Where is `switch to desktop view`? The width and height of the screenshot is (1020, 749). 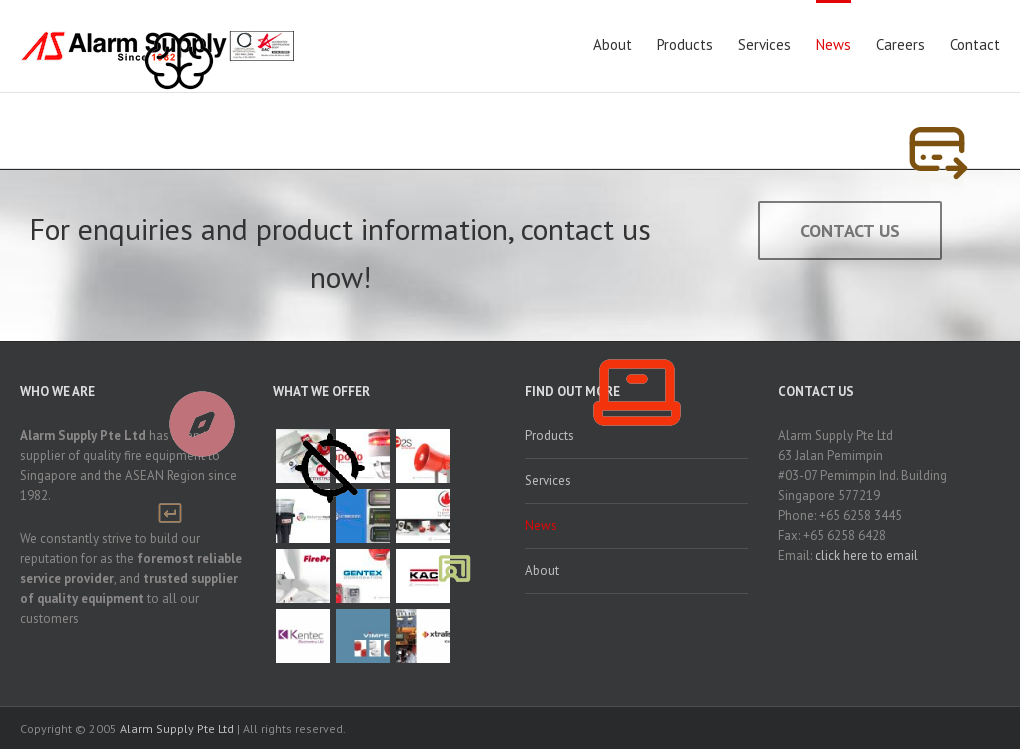 switch to desktop view is located at coordinates (637, 391).